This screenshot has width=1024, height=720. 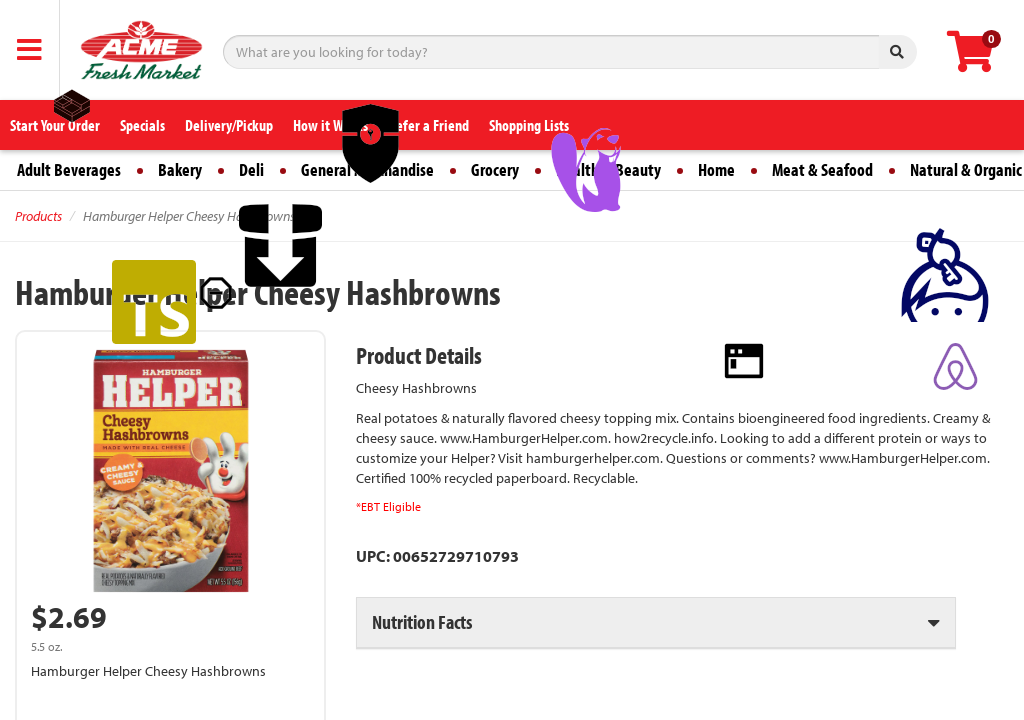 What do you see at coordinates (586, 170) in the screenshot?
I see `open dbeaver database management application` at bounding box center [586, 170].